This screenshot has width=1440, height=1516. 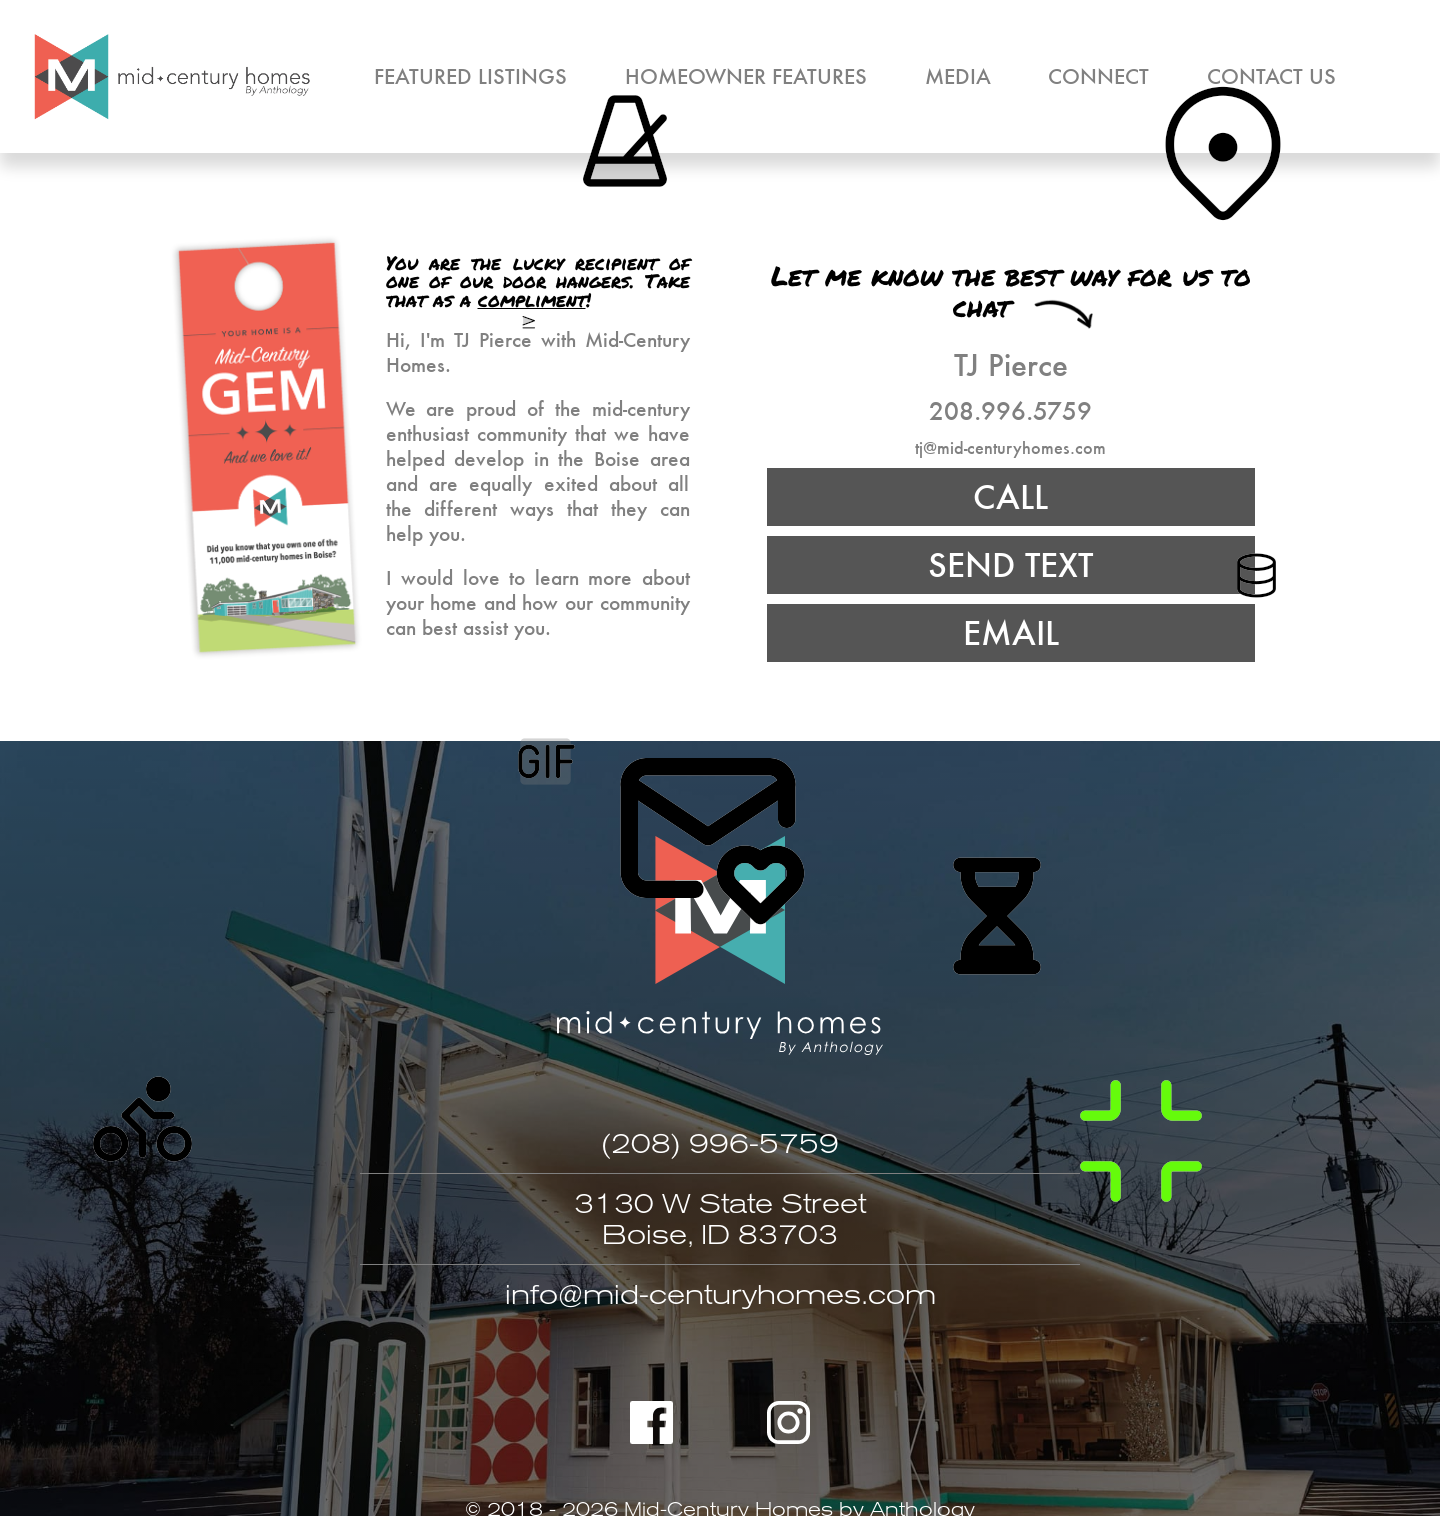 I want to click on exit fullscreen mode, so click(x=1141, y=1141).